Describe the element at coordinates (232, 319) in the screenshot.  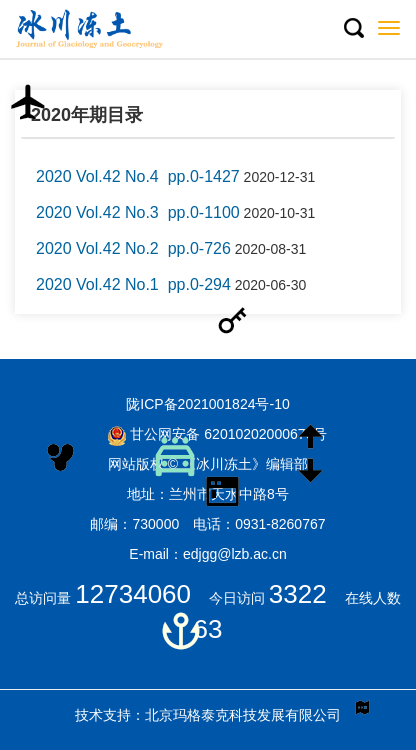
I see `access security or authentication settings` at that location.